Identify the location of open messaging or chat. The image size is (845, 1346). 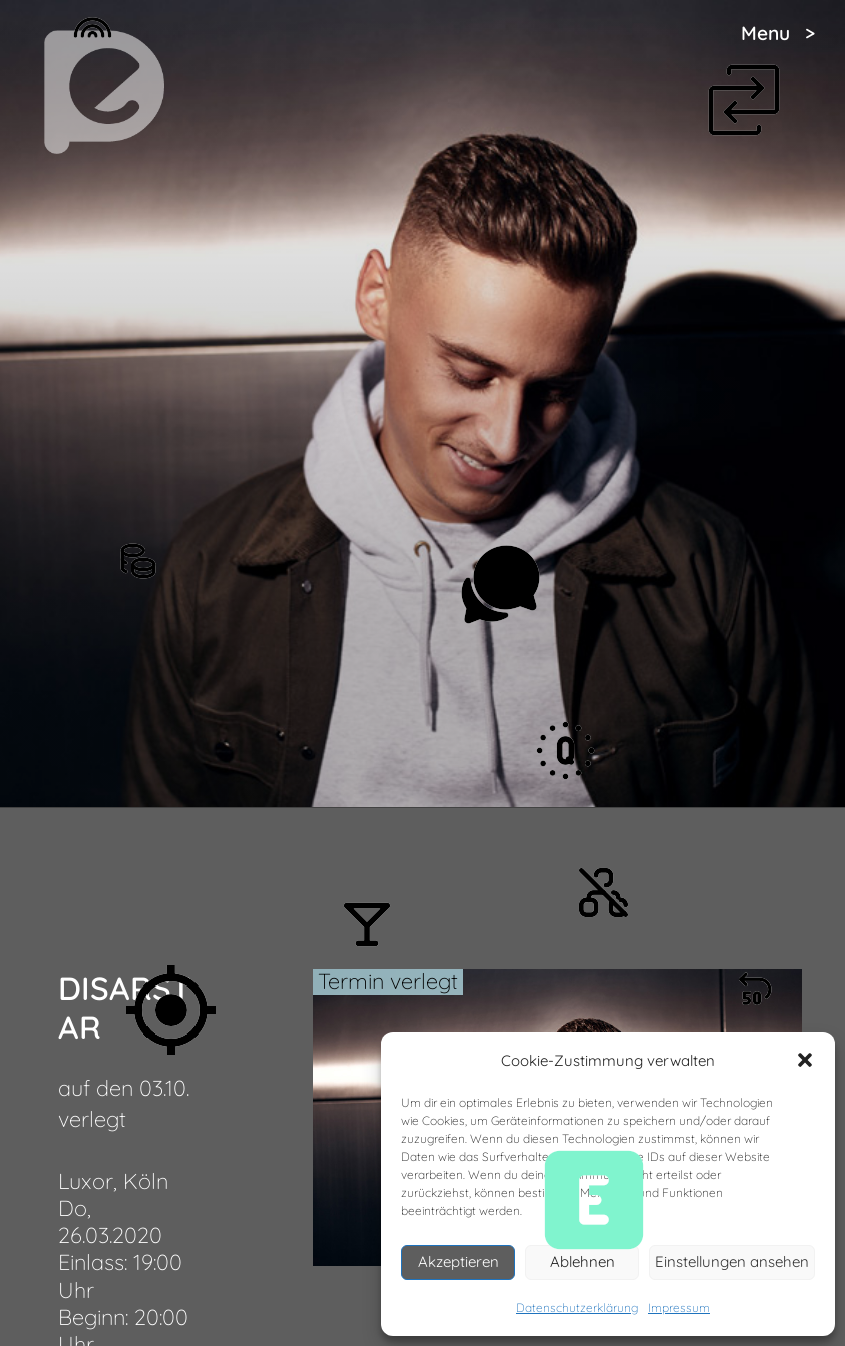
(500, 584).